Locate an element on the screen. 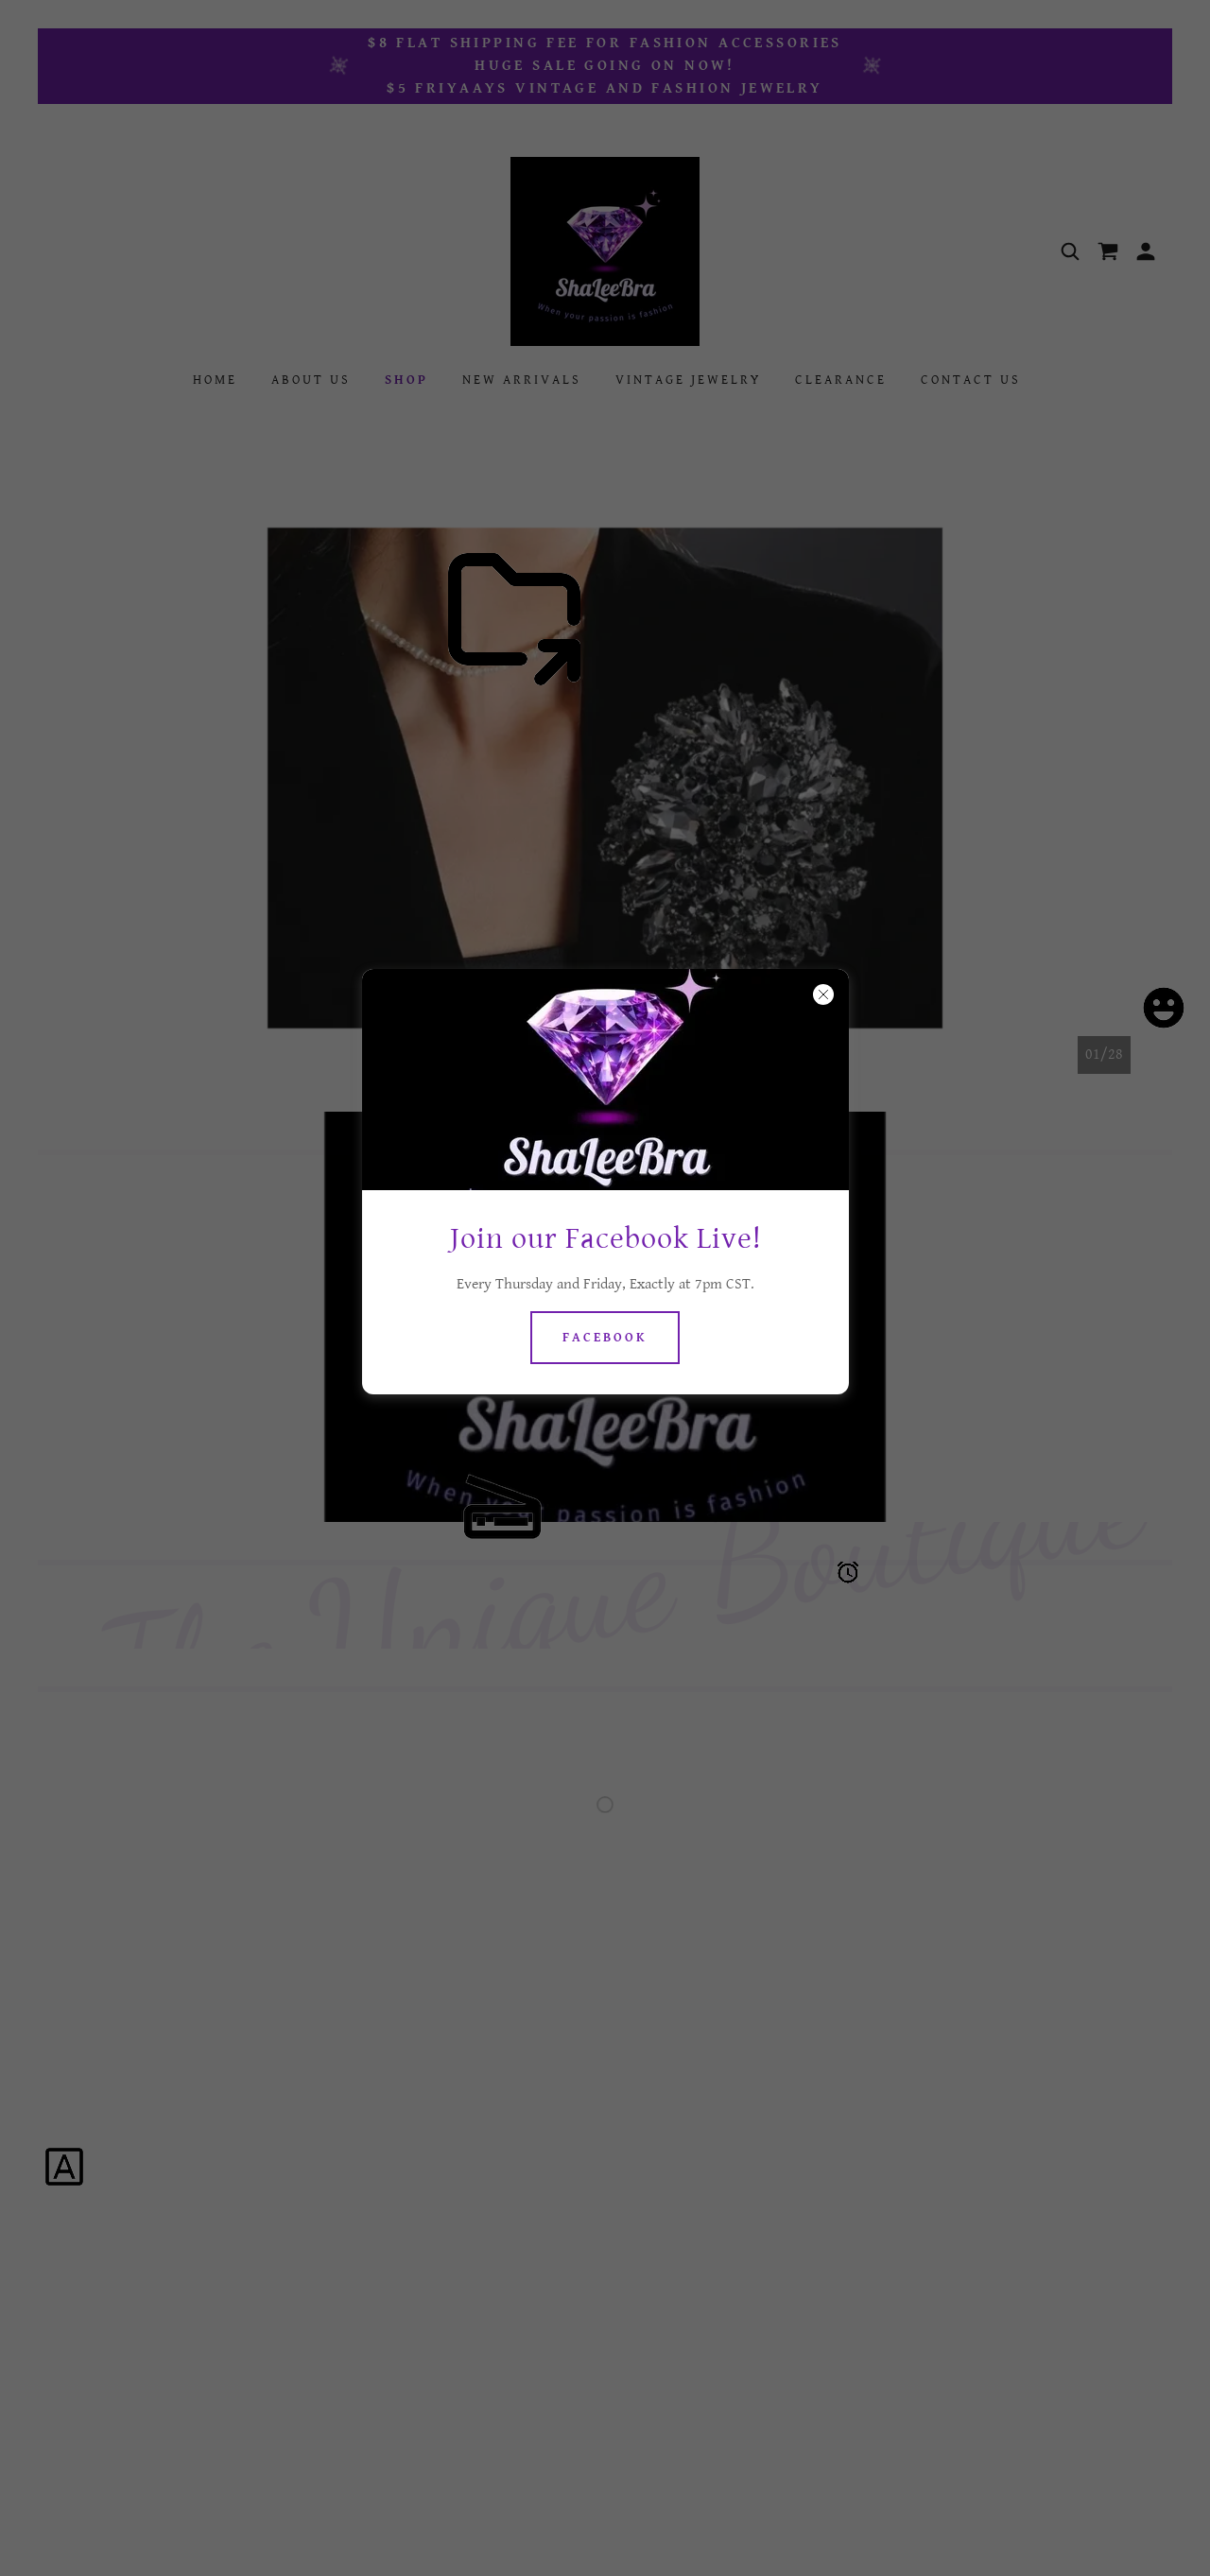  scan a document or image is located at coordinates (502, 1504).